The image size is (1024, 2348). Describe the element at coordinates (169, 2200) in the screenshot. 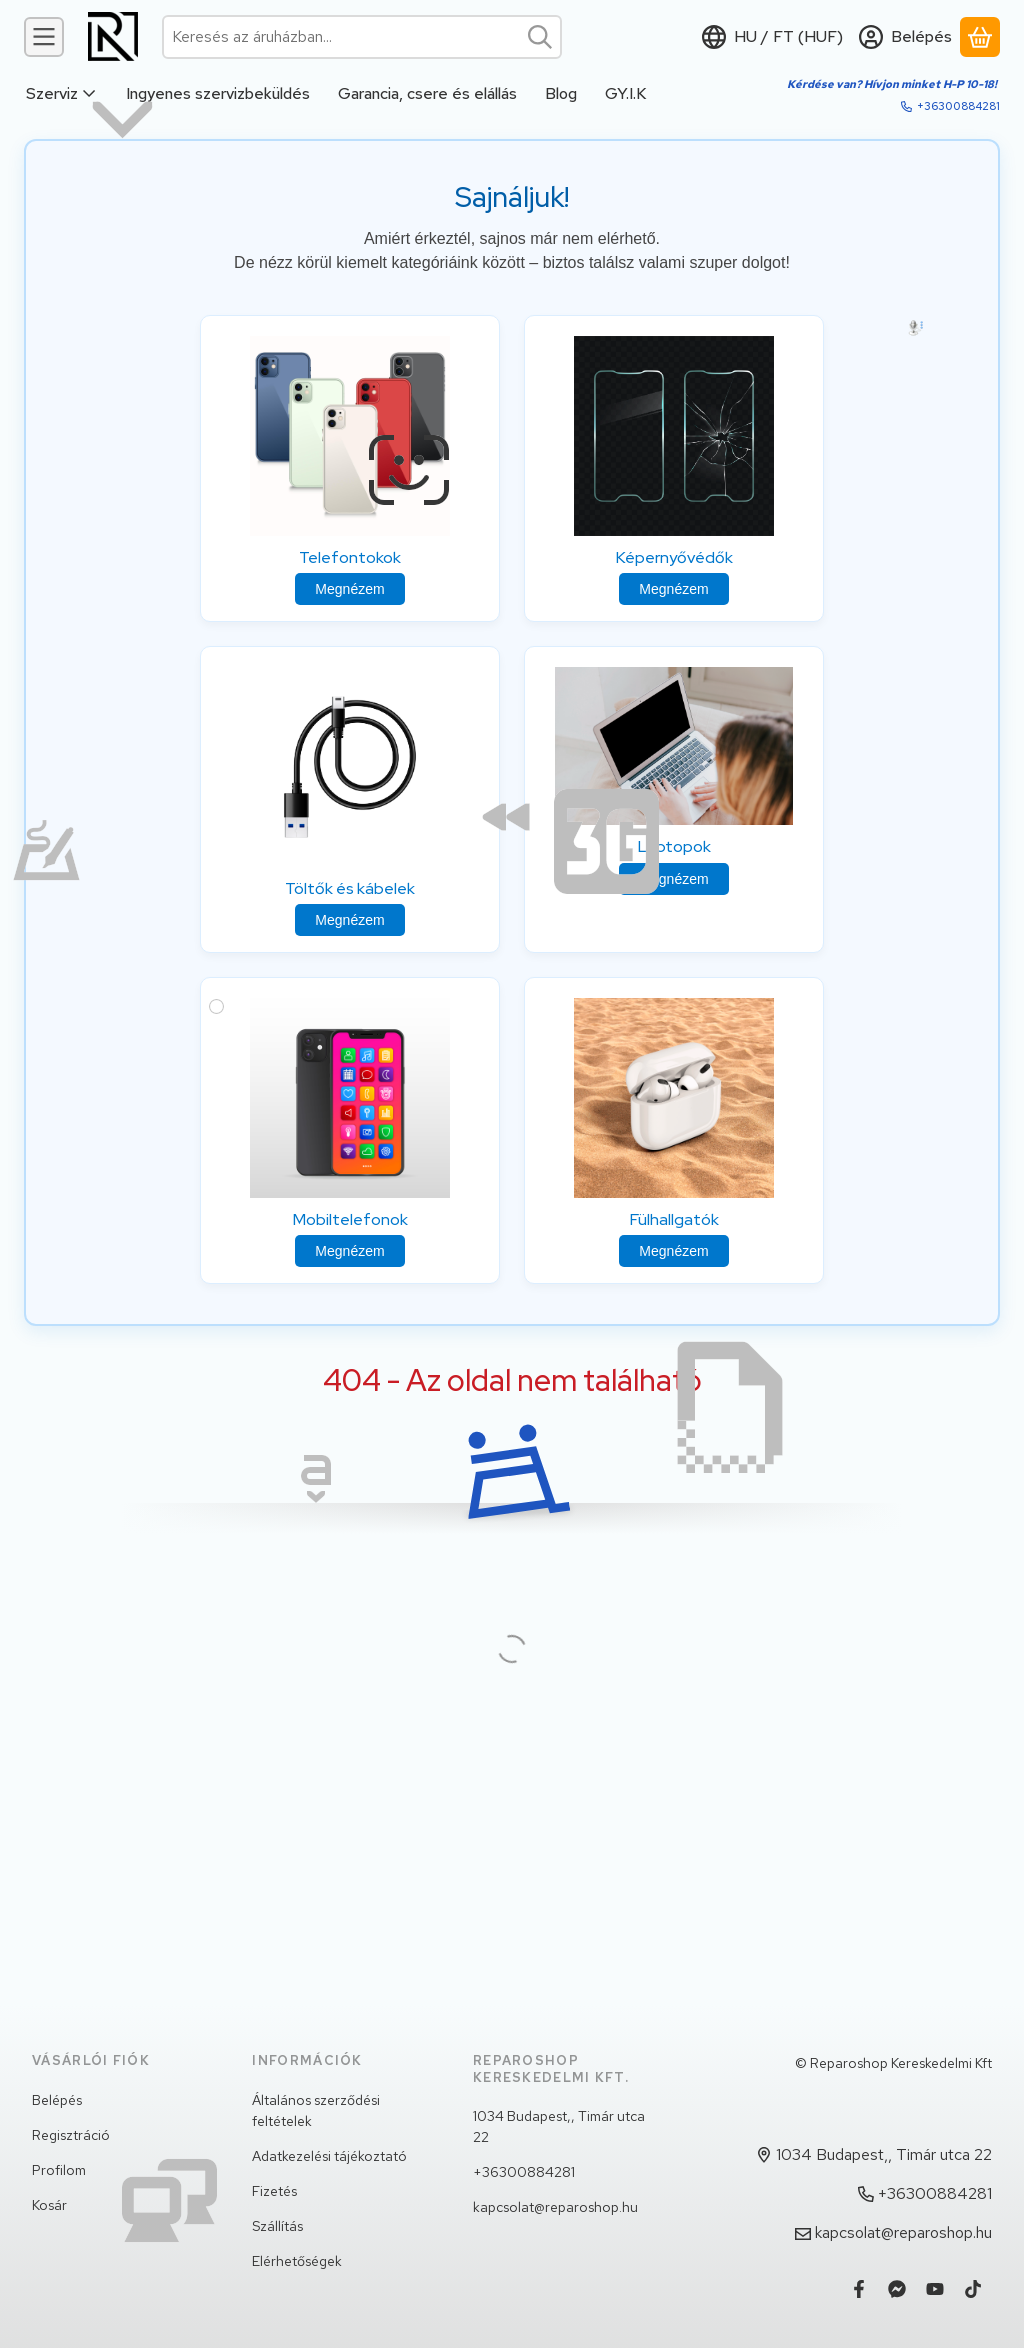

I see `view network workgroup computers` at that location.